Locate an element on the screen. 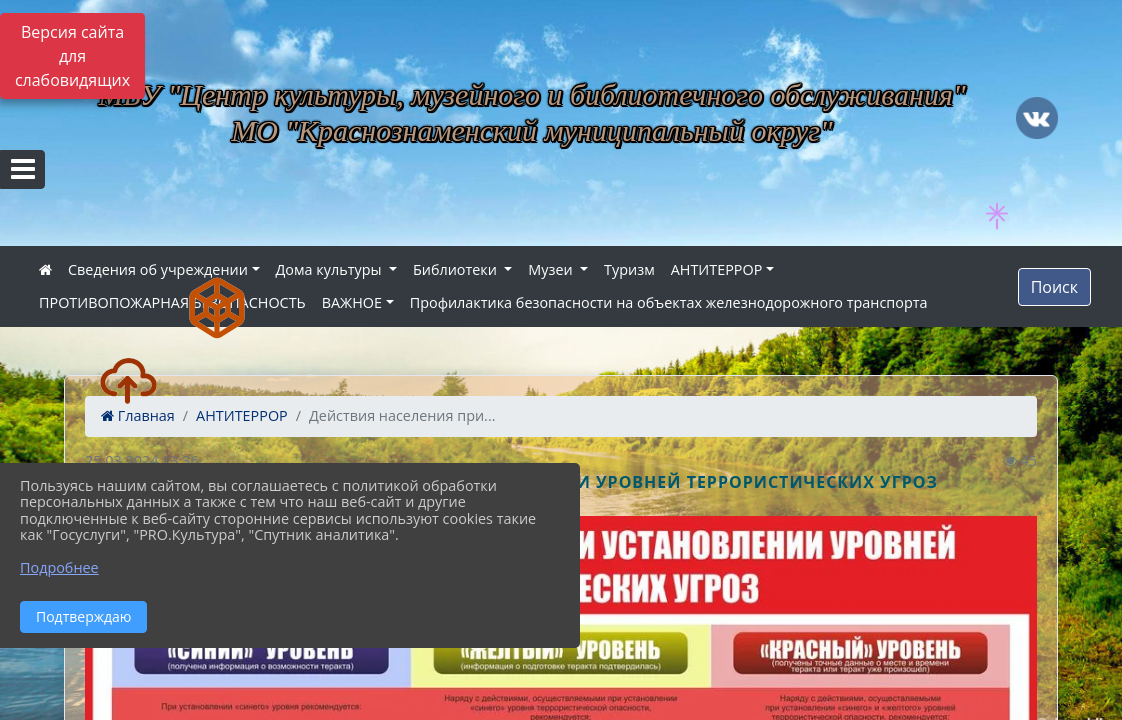  upload file to cloud storage is located at coordinates (127, 378).